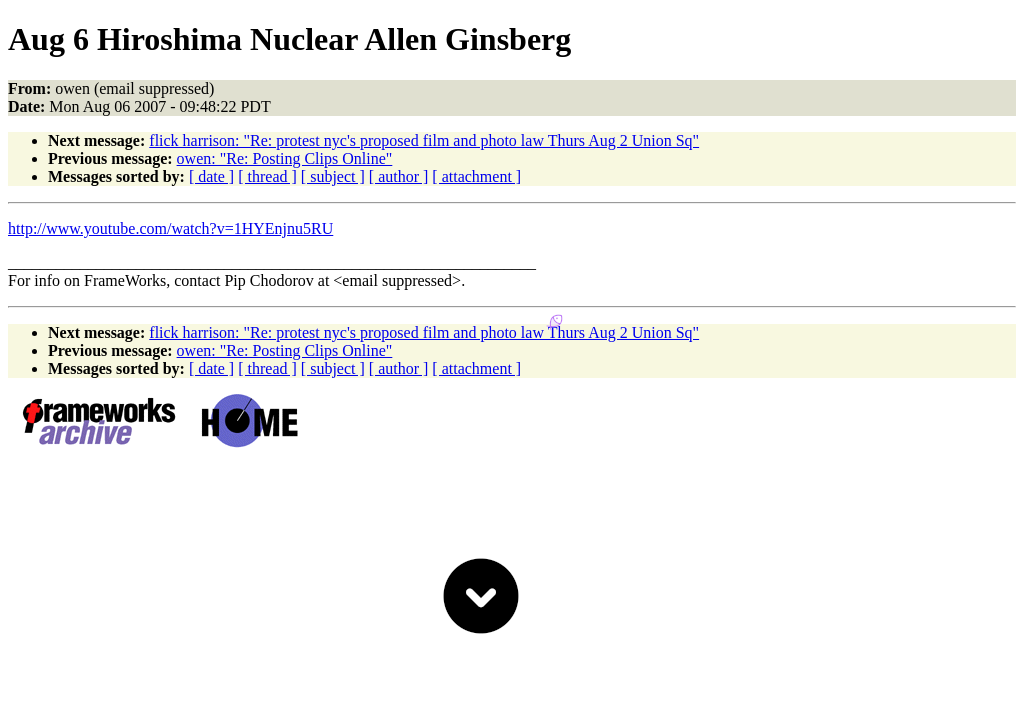 This screenshot has width=1024, height=720. What do you see at coordinates (481, 596) in the screenshot?
I see `expand to show more content` at bounding box center [481, 596].